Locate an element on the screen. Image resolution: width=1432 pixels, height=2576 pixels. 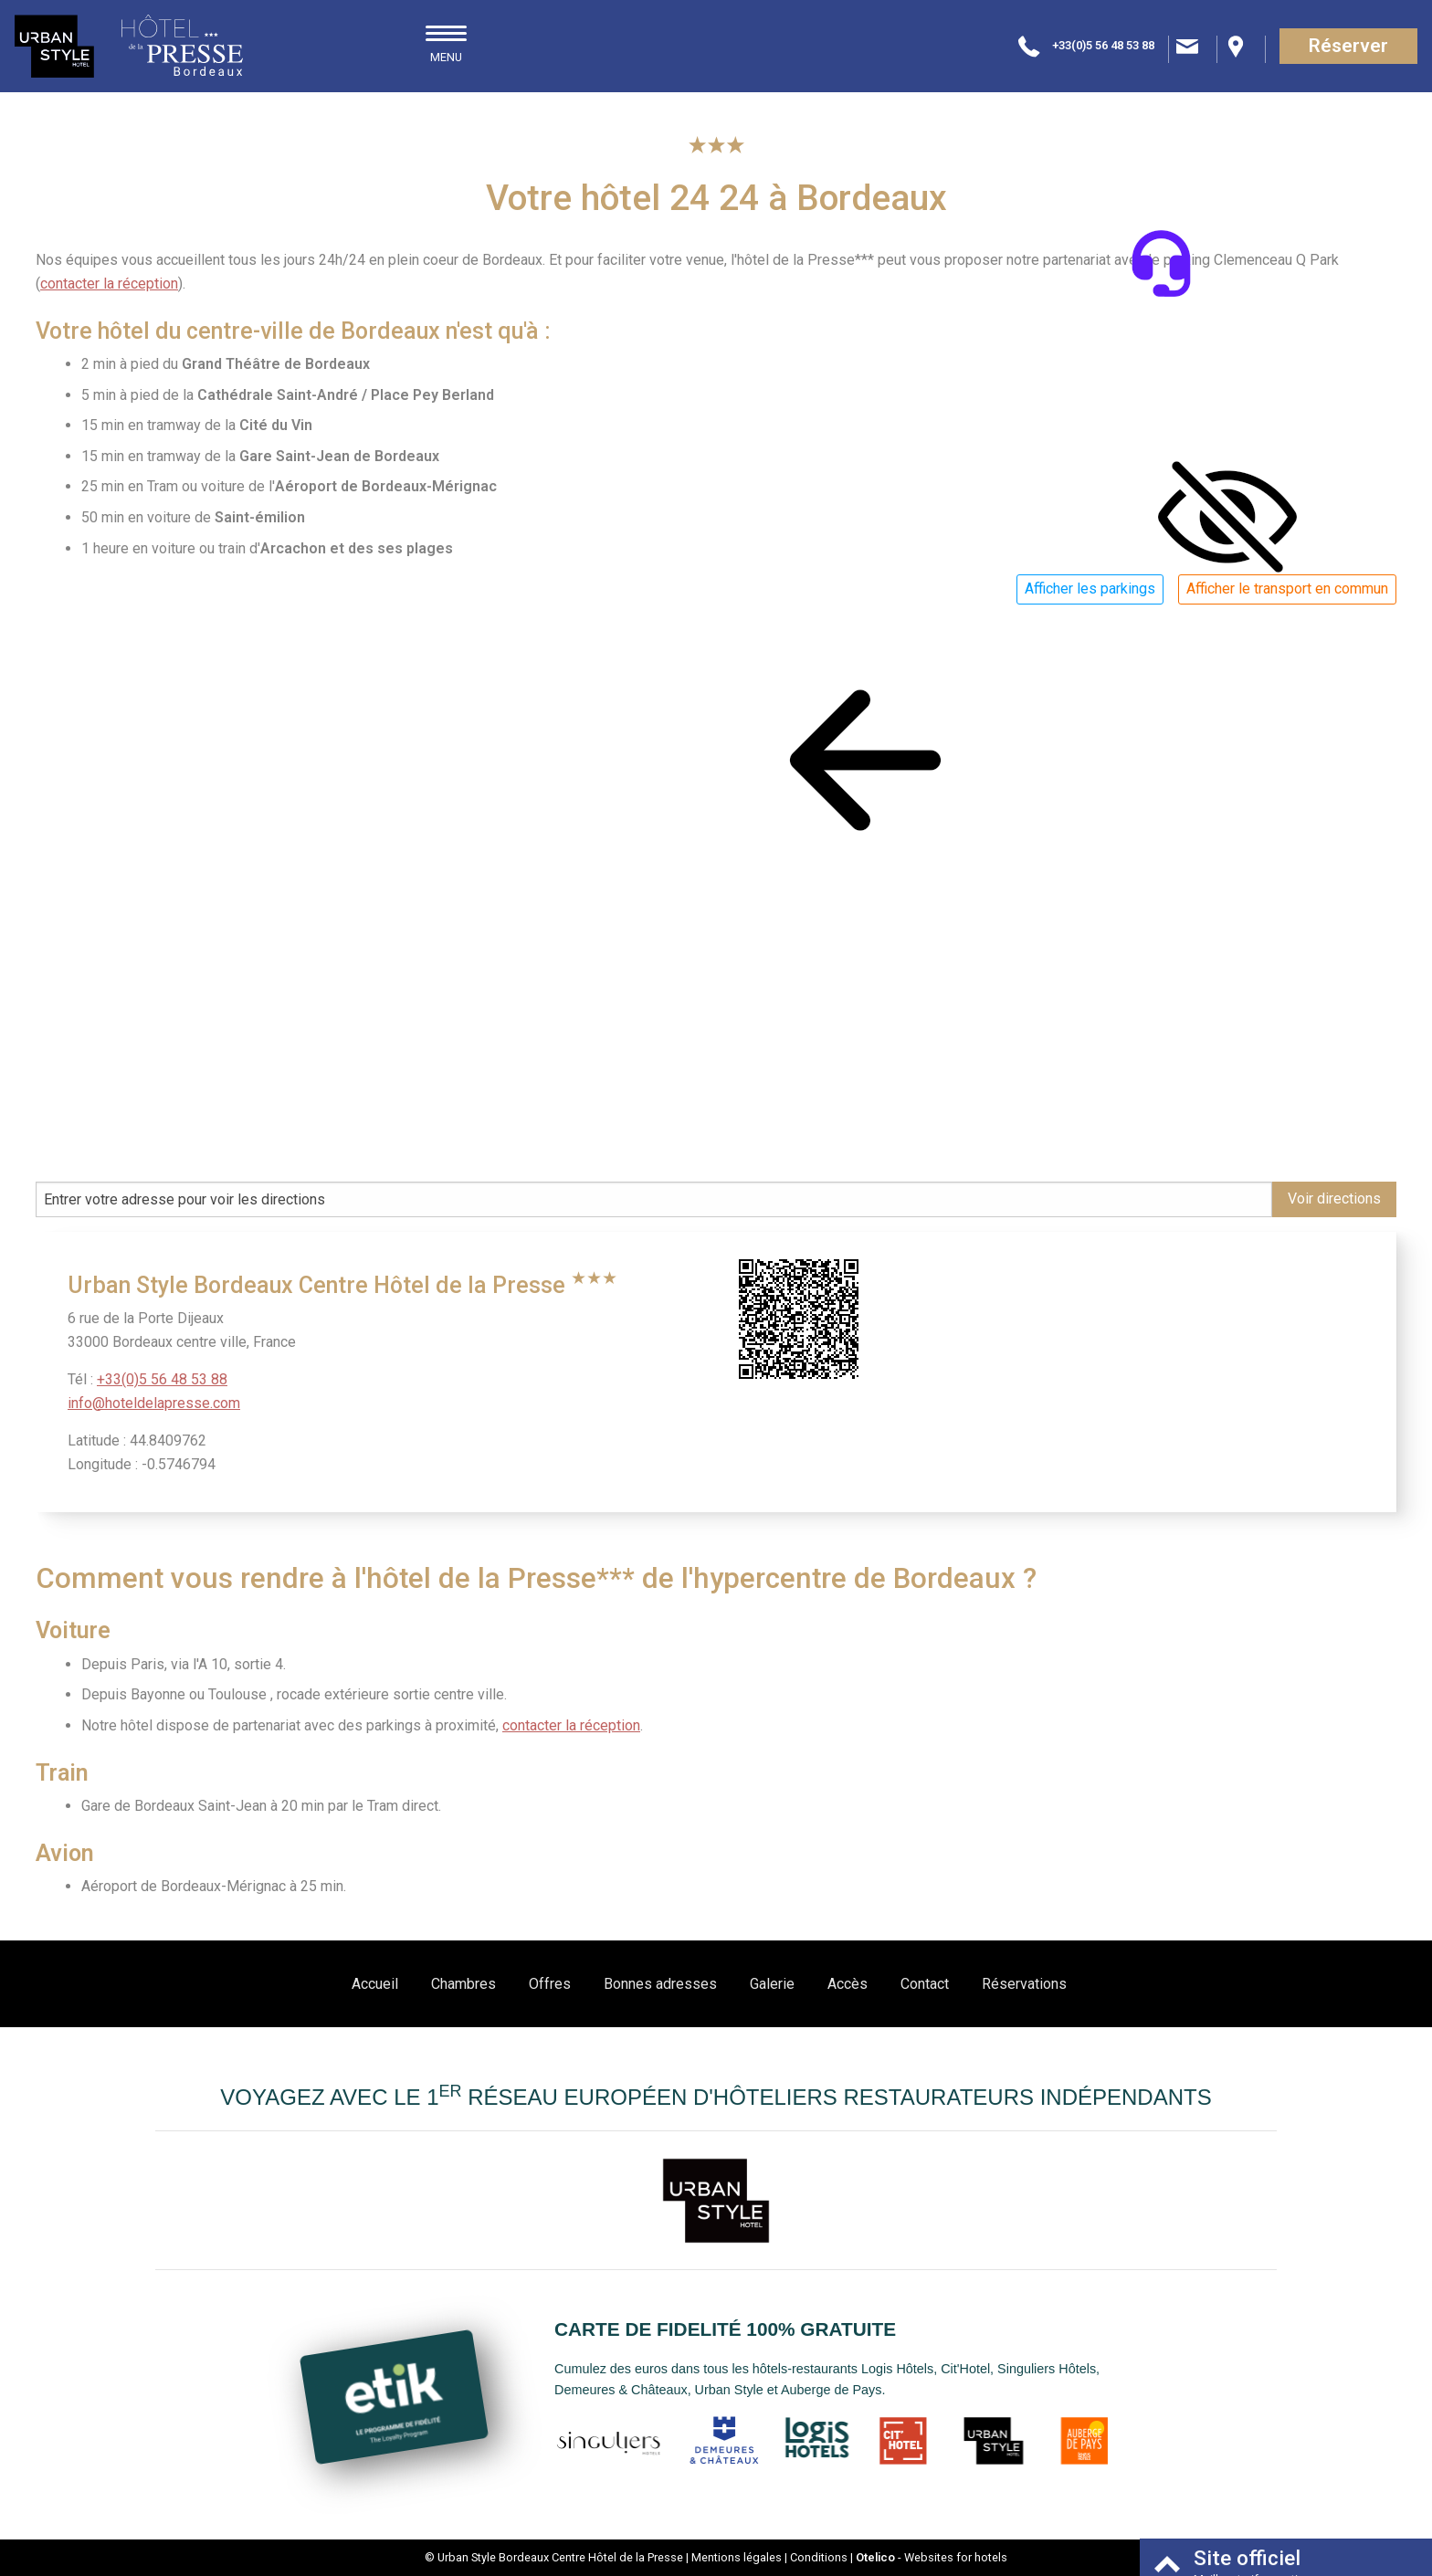
contact customer support is located at coordinates (1161, 263).